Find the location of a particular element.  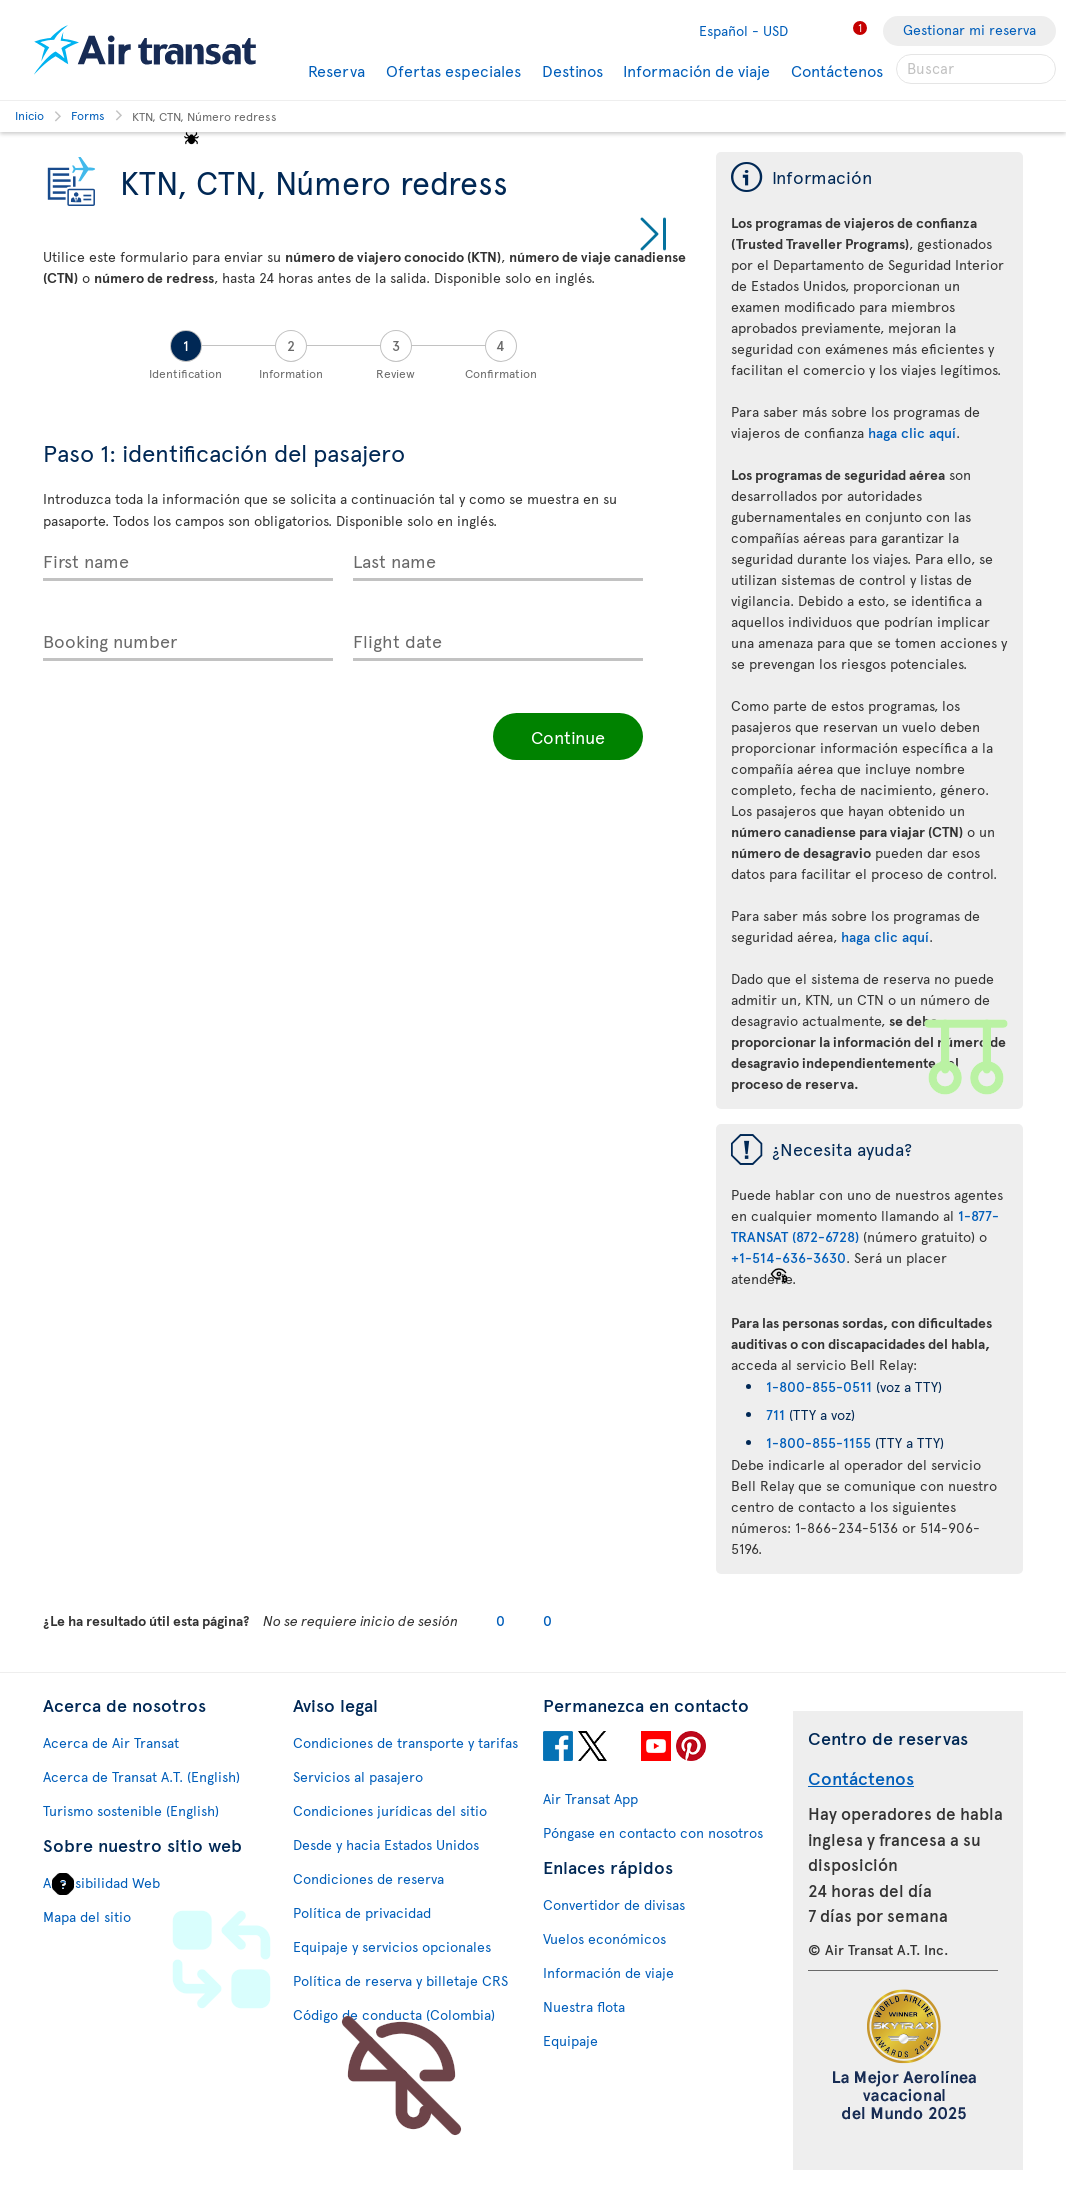

skip to end or next item is located at coordinates (654, 234).